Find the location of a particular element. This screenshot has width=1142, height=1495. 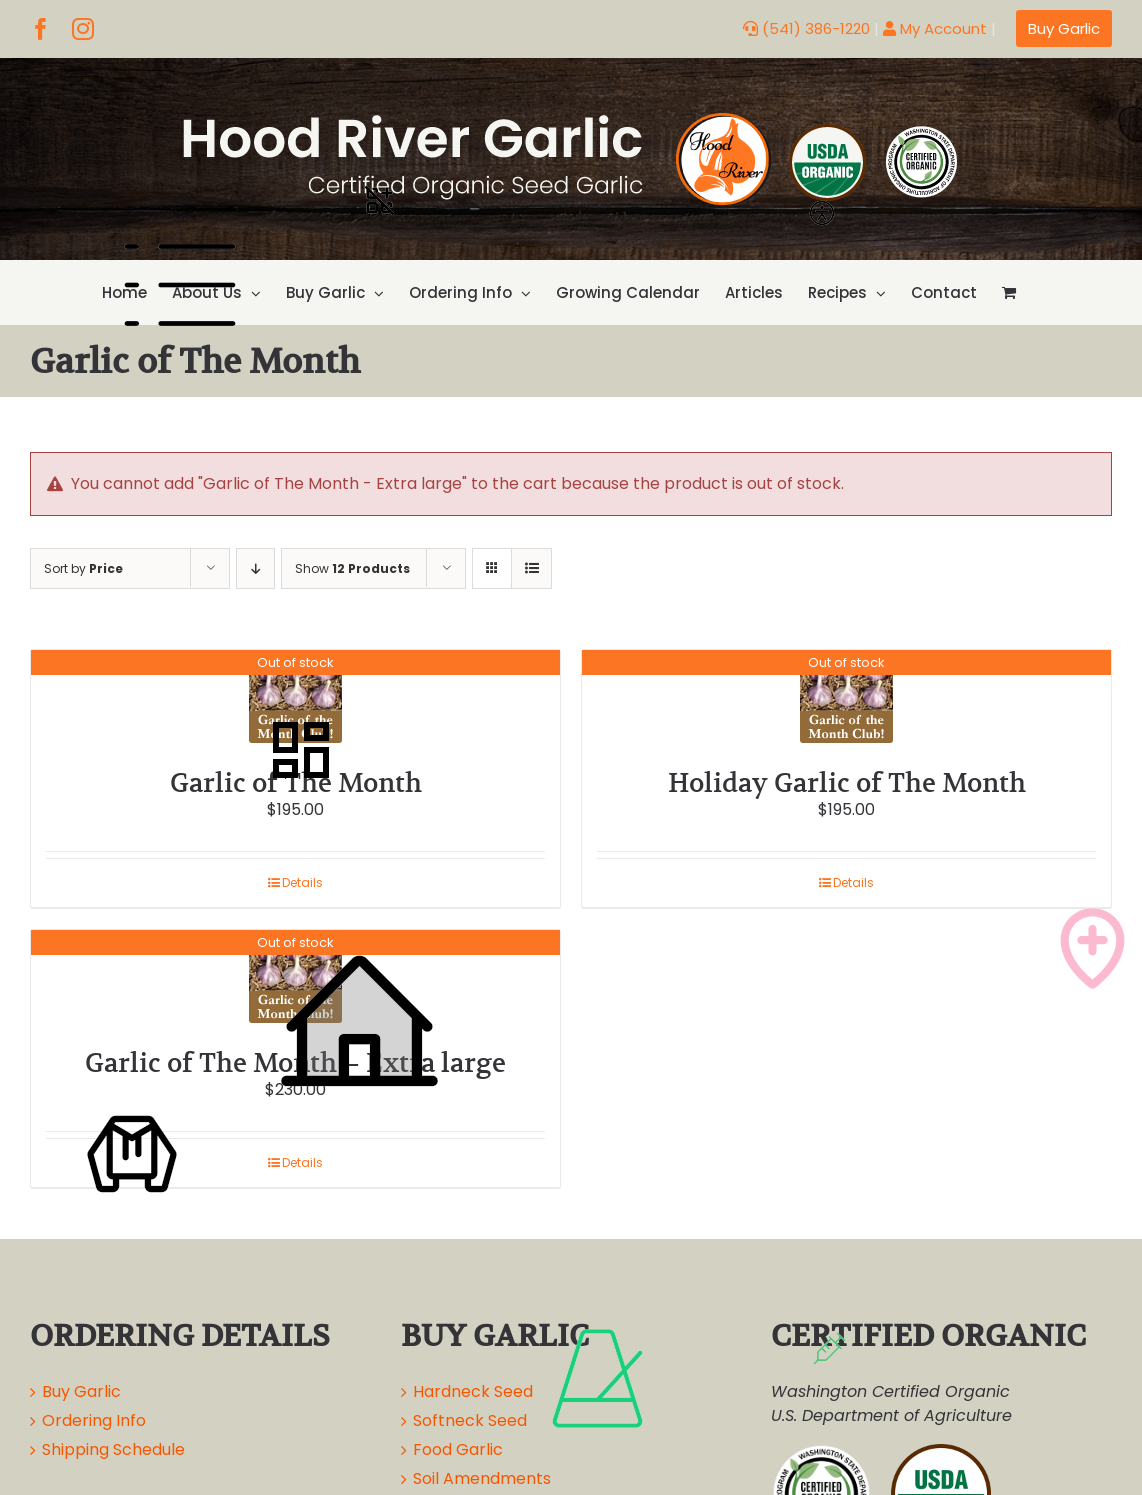

view list items is located at coordinates (180, 285).